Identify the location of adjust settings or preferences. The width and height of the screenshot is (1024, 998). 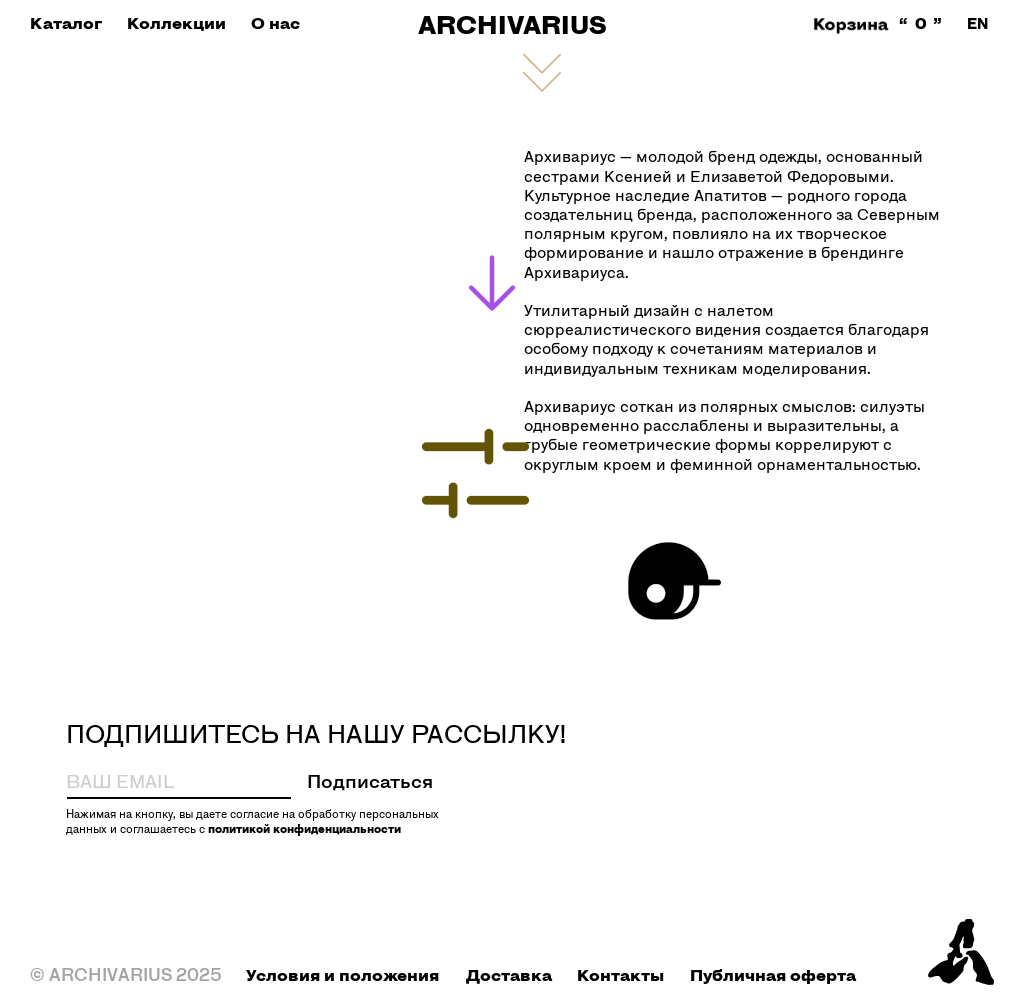
(475, 473).